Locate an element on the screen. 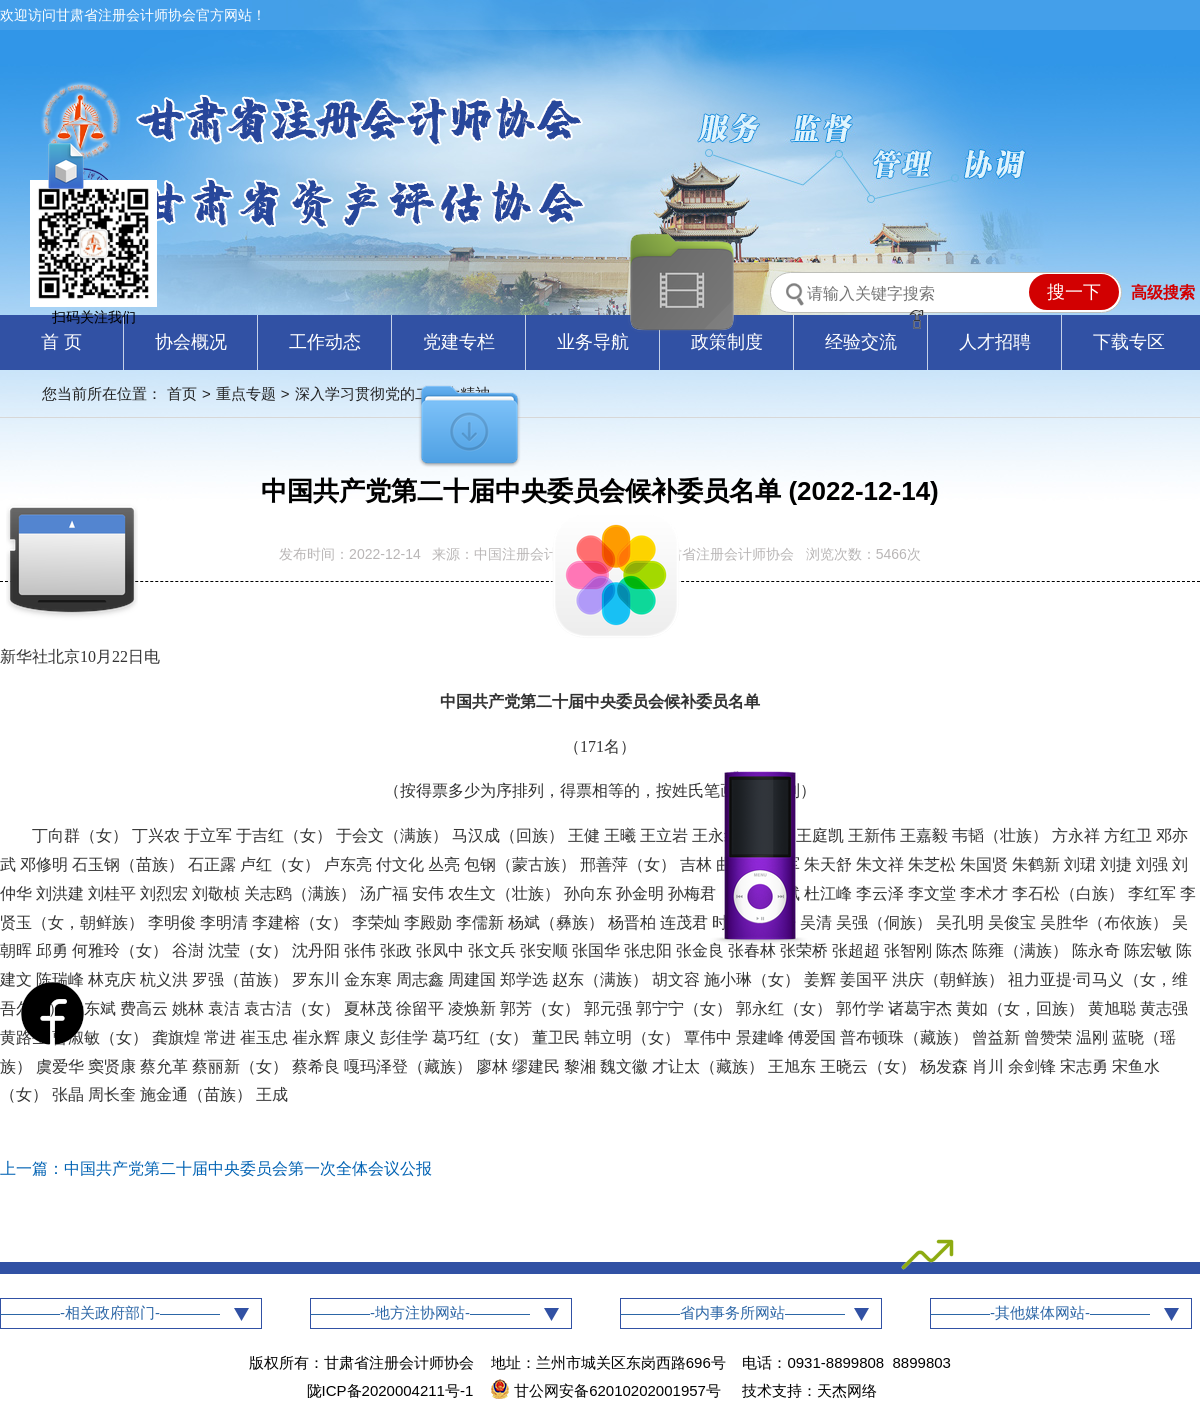 The width and height of the screenshot is (1200, 1425). open Facebook app is located at coordinates (52, 1013).